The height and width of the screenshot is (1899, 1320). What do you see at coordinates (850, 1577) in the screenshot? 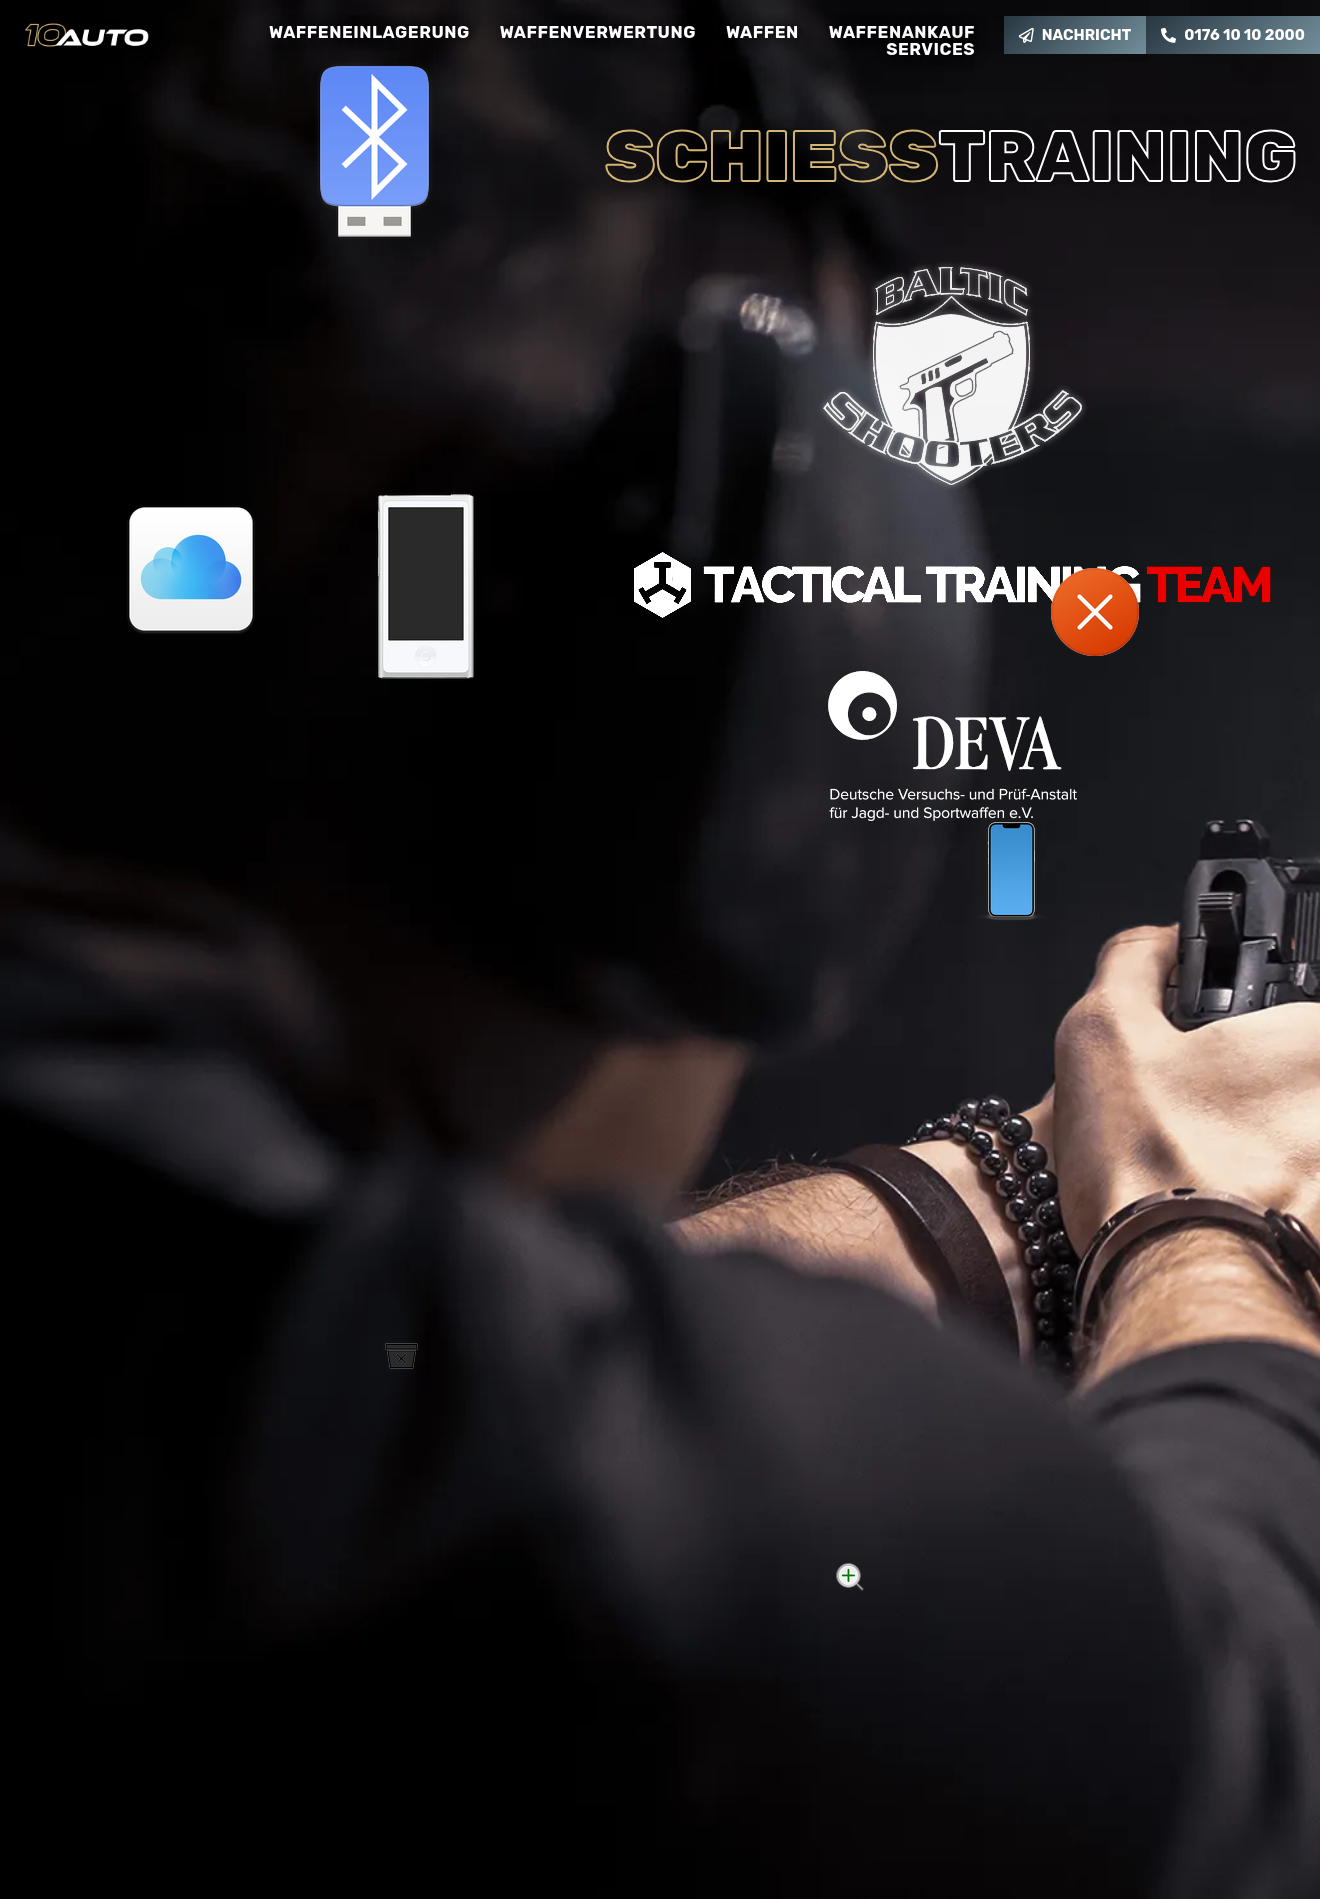
I see `zoom in on file or document` at bounding box center [850, 1577].